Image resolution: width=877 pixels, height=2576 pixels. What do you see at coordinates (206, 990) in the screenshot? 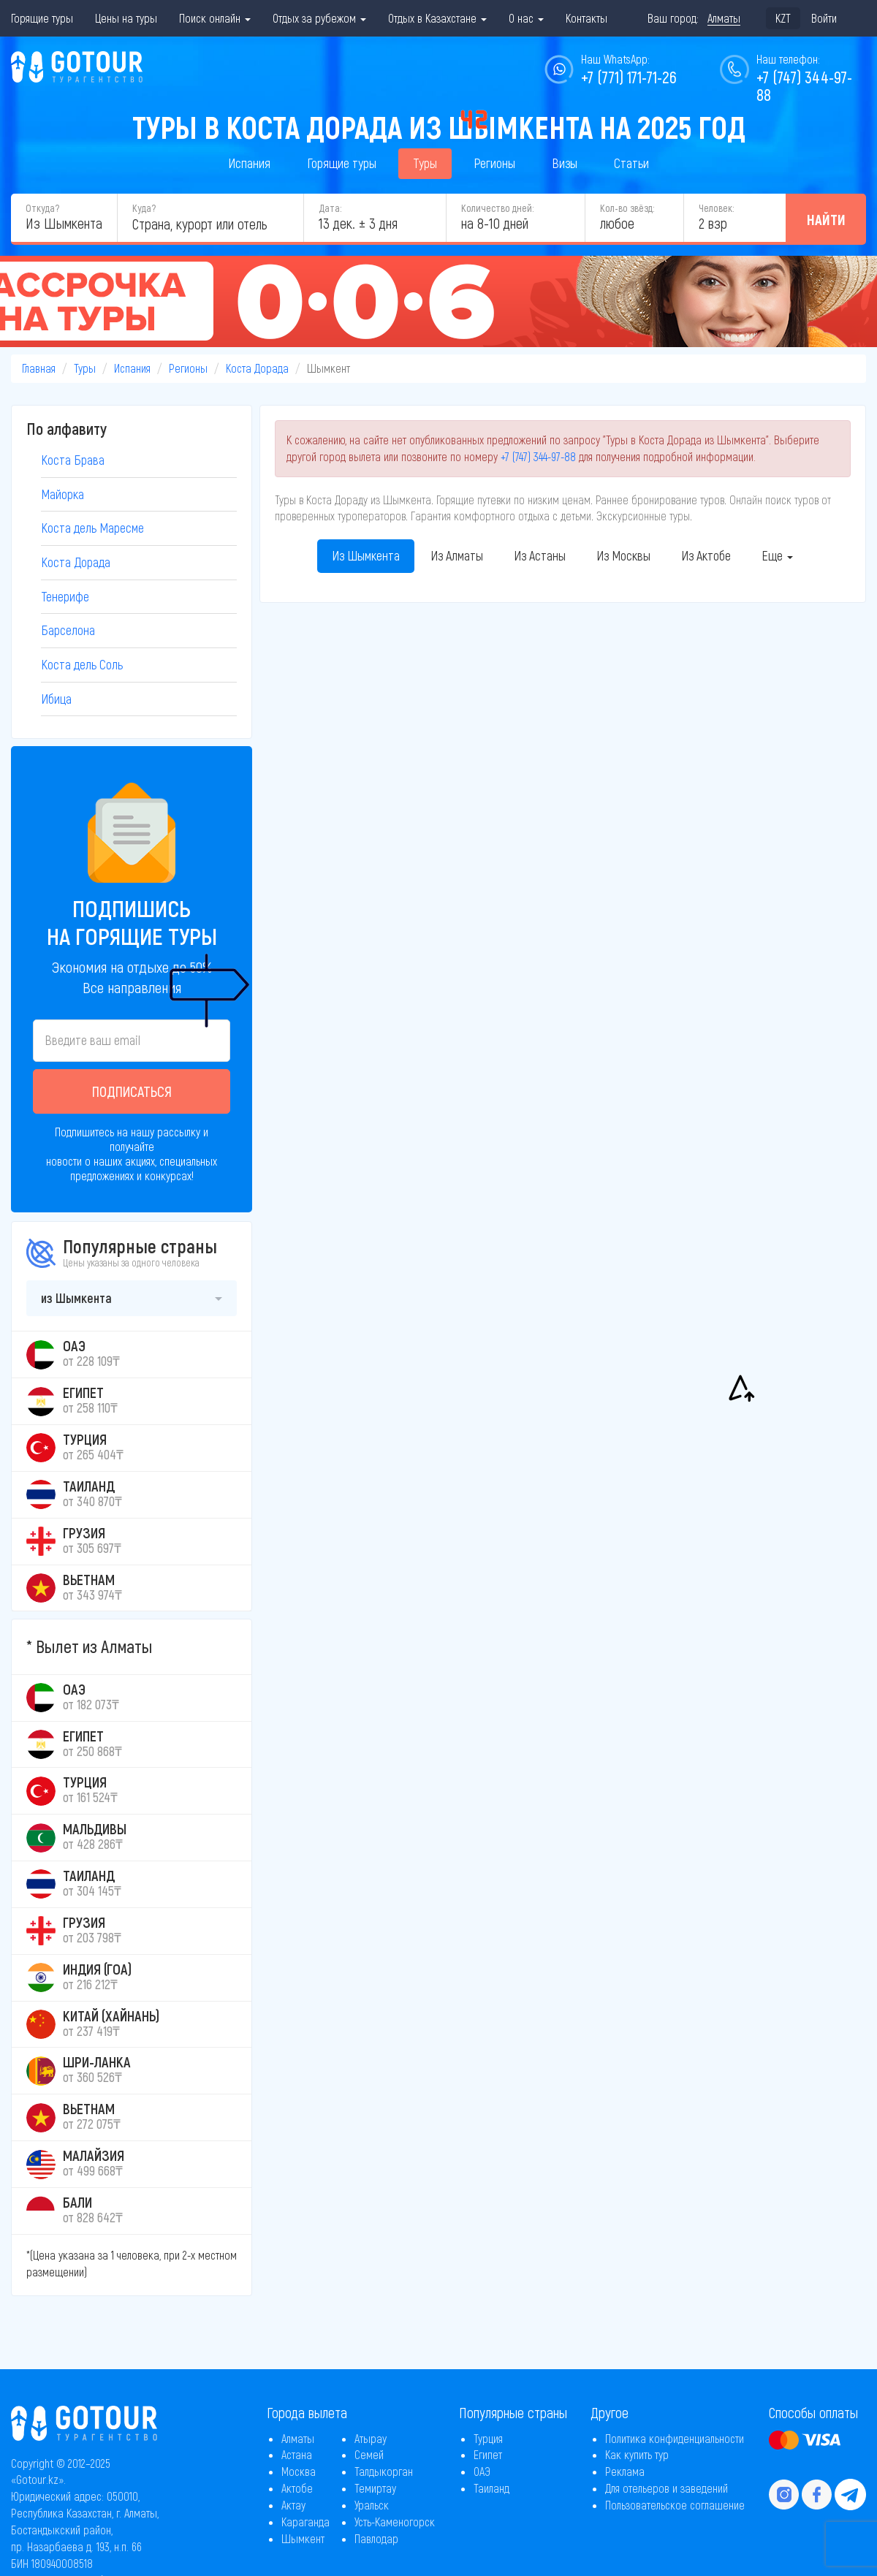
I see `access navigation or directions` at bounding box center [206, 990].